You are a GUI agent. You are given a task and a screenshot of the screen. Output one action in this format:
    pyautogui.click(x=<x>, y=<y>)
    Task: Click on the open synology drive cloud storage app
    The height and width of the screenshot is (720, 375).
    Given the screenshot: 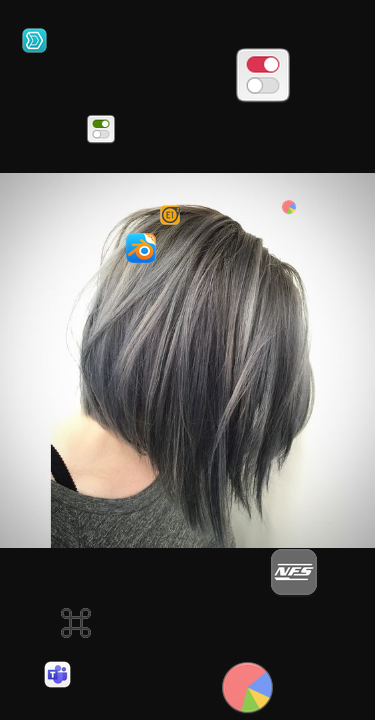 What is the action you would take?
    pyautogui.click(x=34, y=40)
    